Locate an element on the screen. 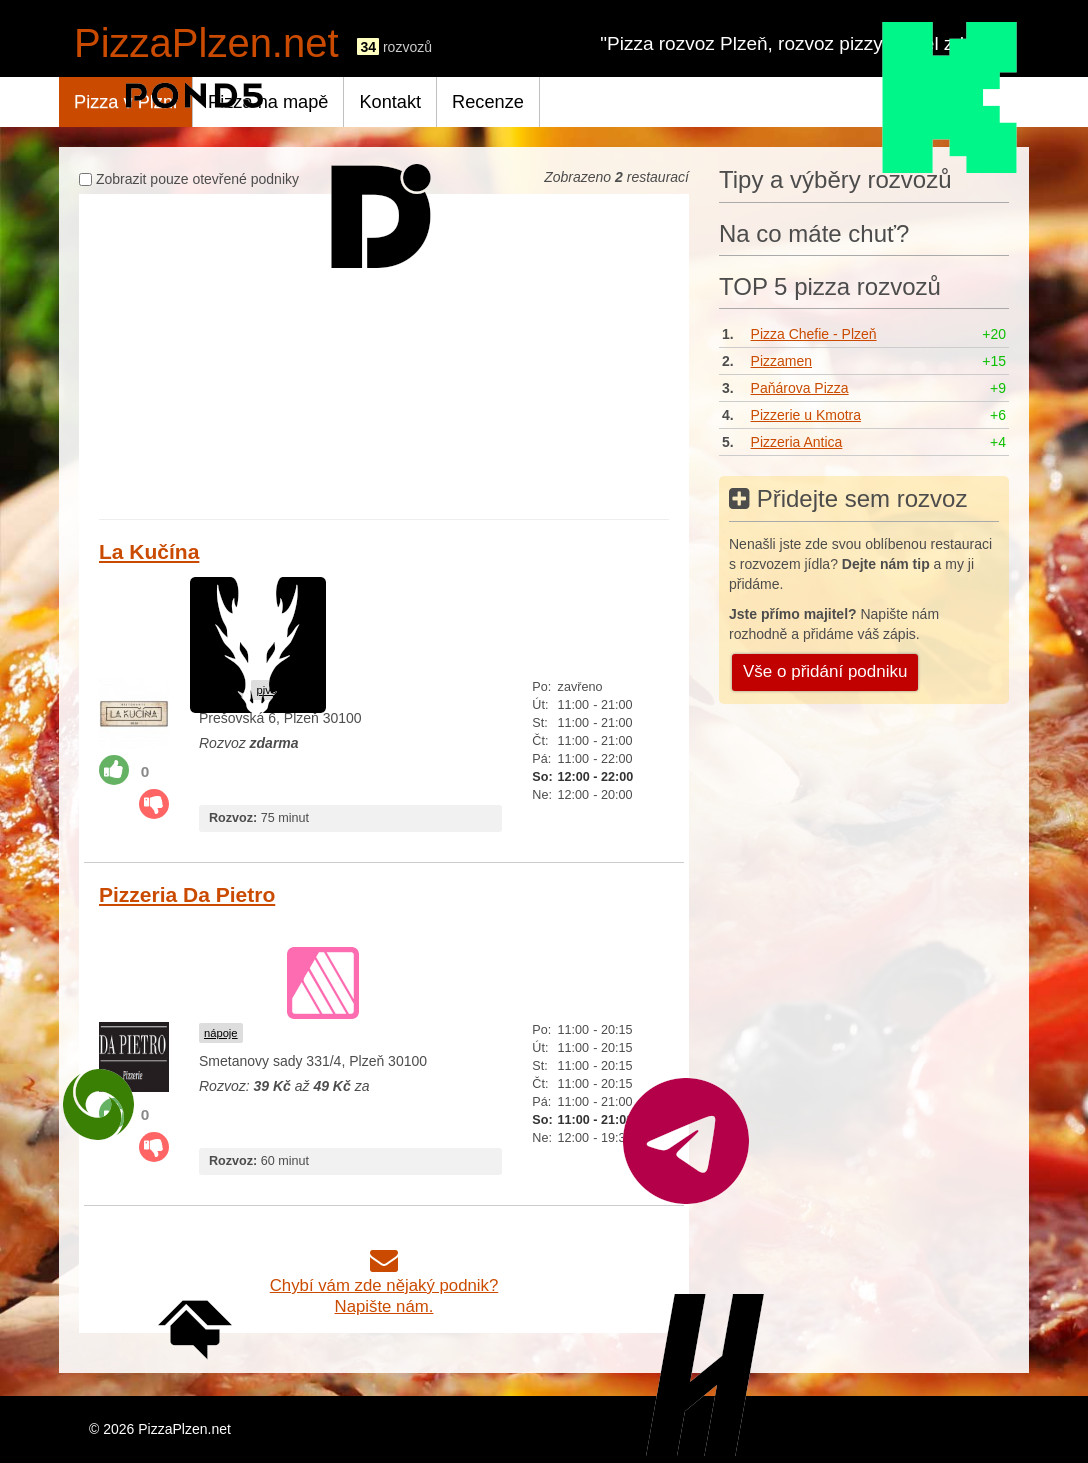 This screenshot has width=1088, height=1463. open Telegram messaging app is located at coordinates (686, 1141).